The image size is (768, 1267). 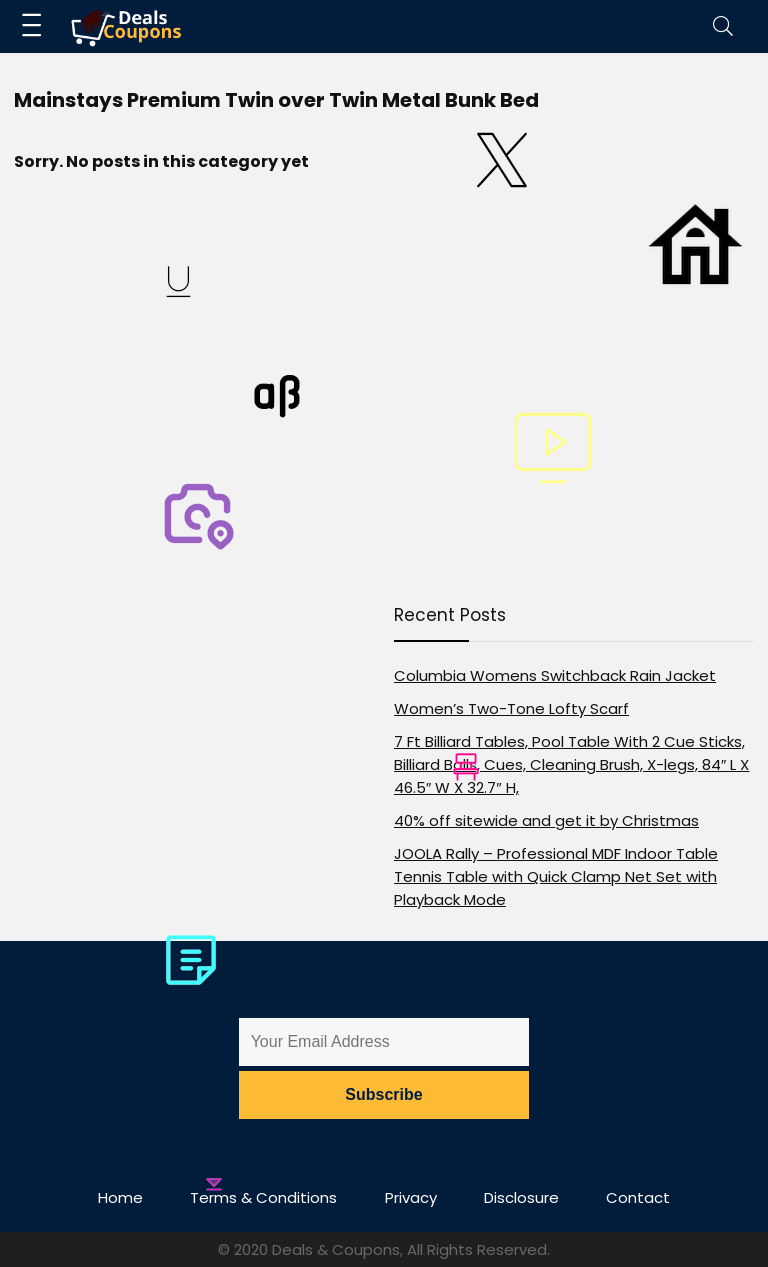 What do you see at coordinates (502, 160) in the screenshot?
I see `open the X (formerly Twitter) app` at bounding box center [502, 160].